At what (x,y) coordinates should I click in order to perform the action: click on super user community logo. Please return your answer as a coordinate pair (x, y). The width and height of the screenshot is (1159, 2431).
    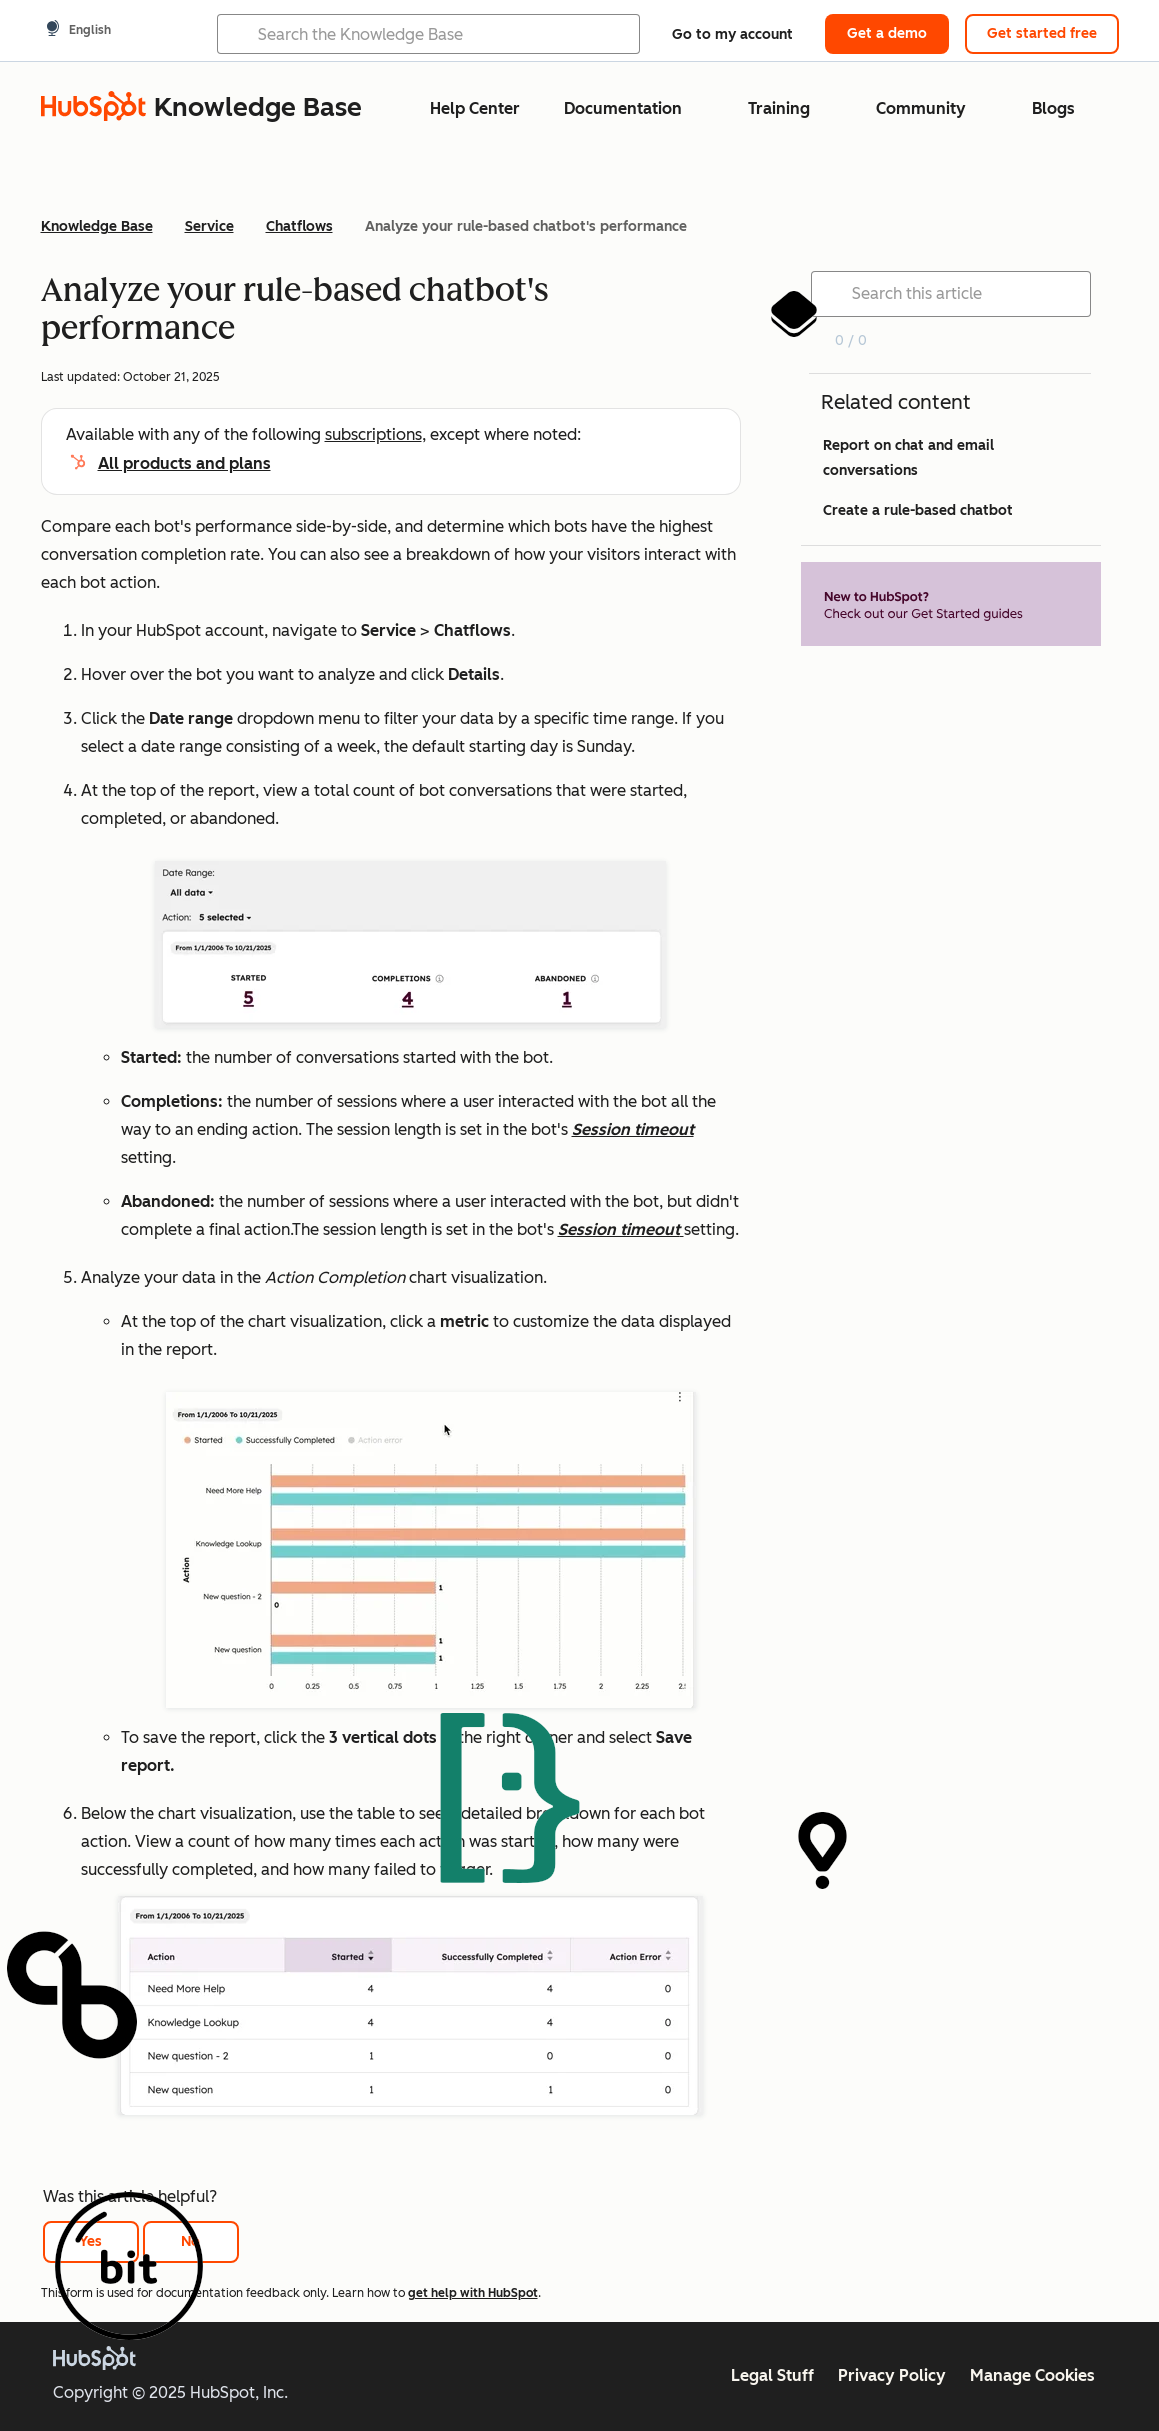
    Looking at the image, I should click on (510, 1798).